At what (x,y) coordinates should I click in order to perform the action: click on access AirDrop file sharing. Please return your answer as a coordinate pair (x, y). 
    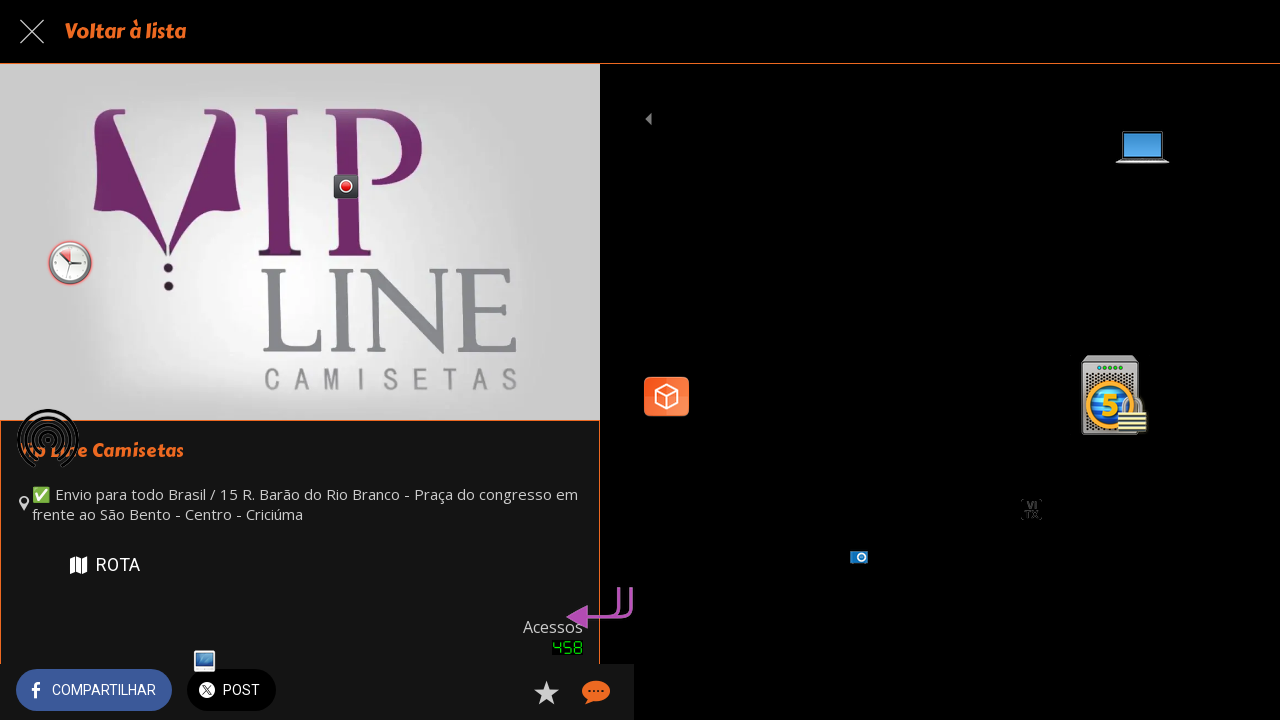
    Looking at the image, I should click on (48, 438).